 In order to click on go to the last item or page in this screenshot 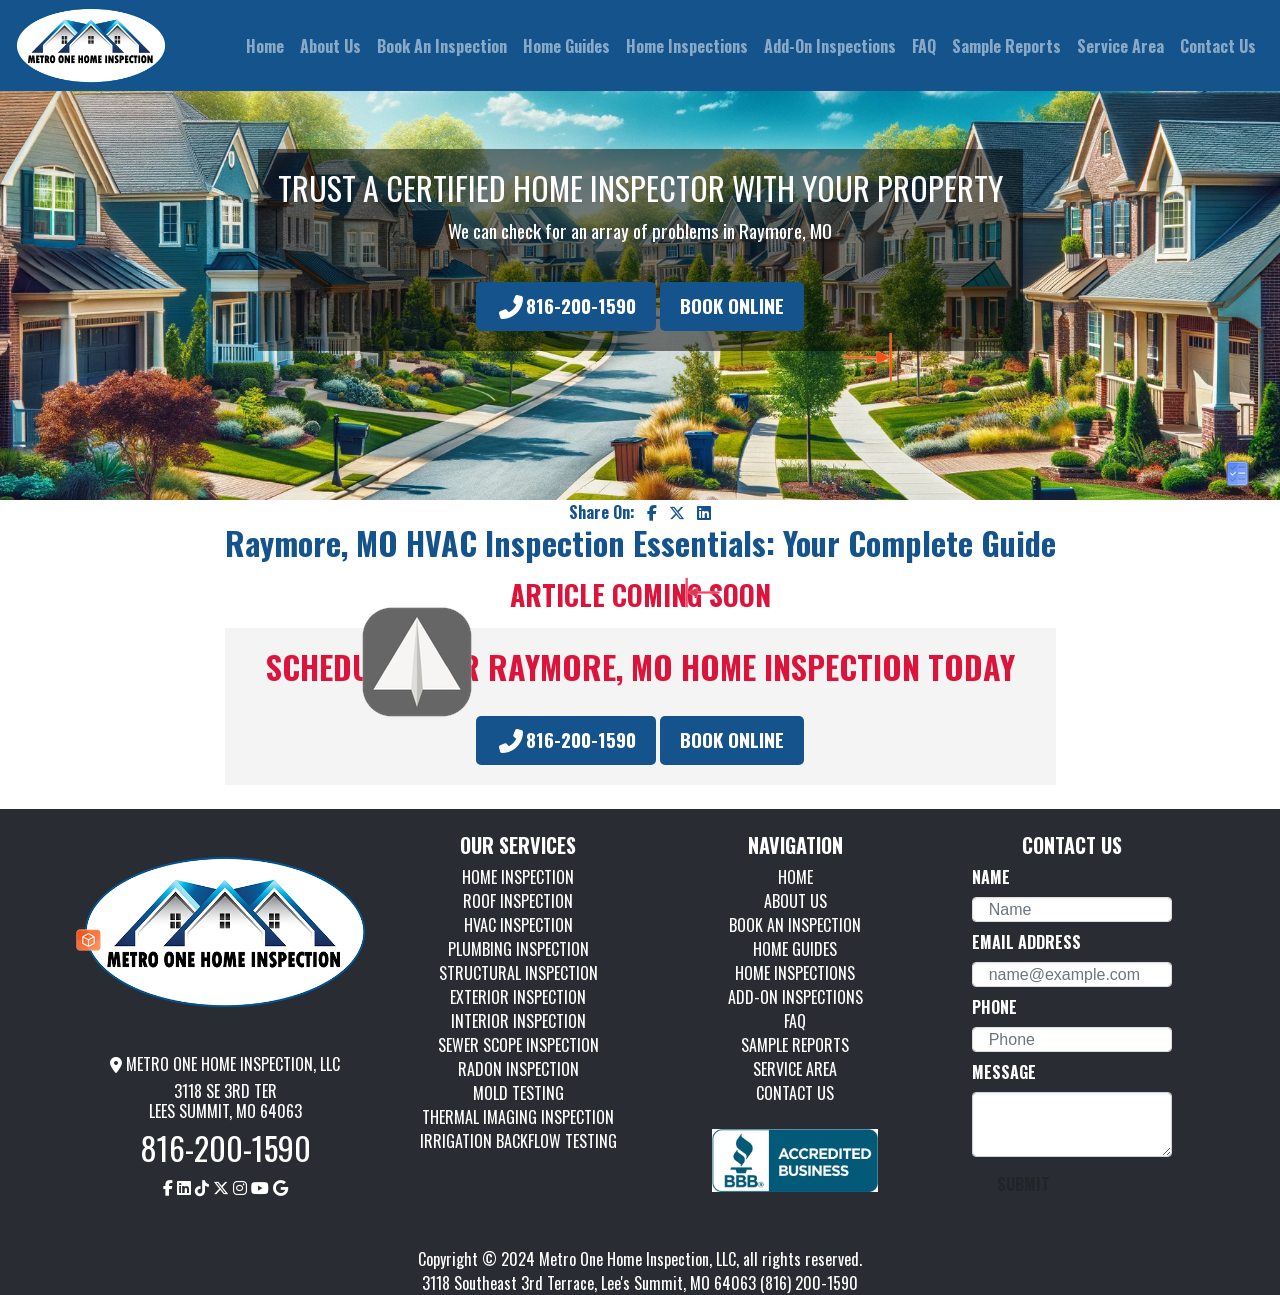, I will do `click(867, 357)`.